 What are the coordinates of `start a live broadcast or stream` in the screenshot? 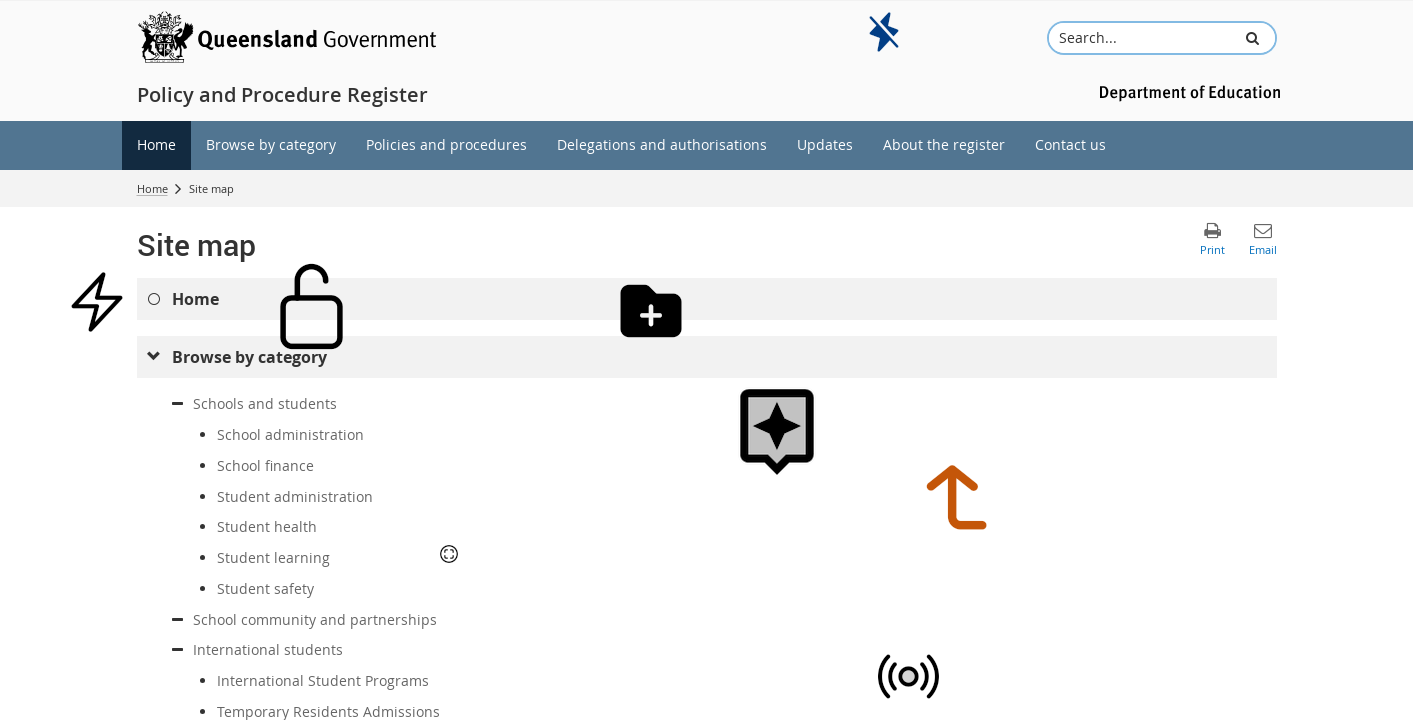 It's located at (908, 676).